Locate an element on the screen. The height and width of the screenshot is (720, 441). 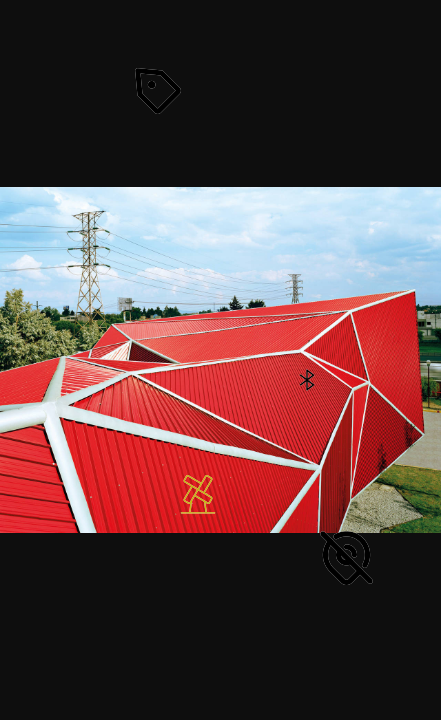
toggle bluetooth connectivity on or off is located at coordinates (307, 380).